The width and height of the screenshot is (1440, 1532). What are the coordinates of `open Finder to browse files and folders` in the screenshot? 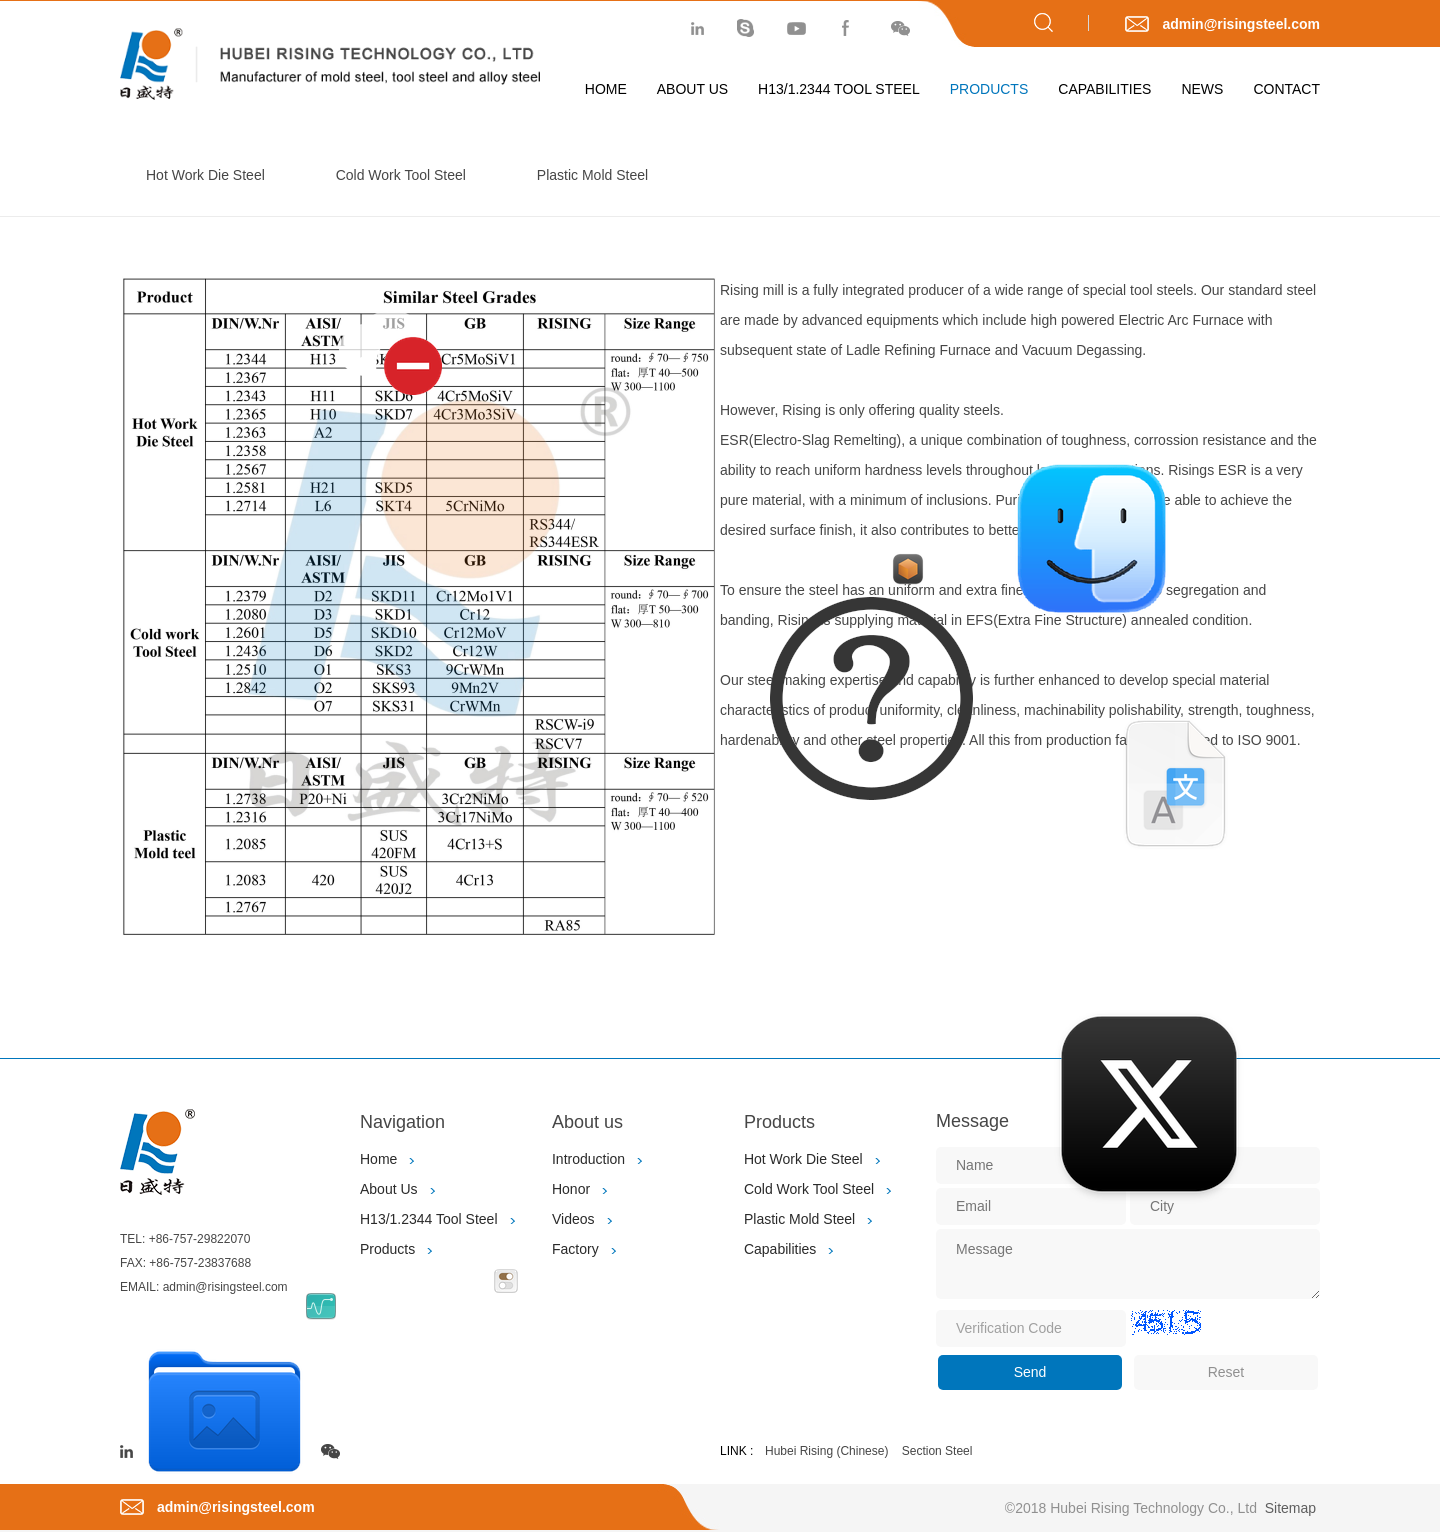 It's located at (1092, 539).